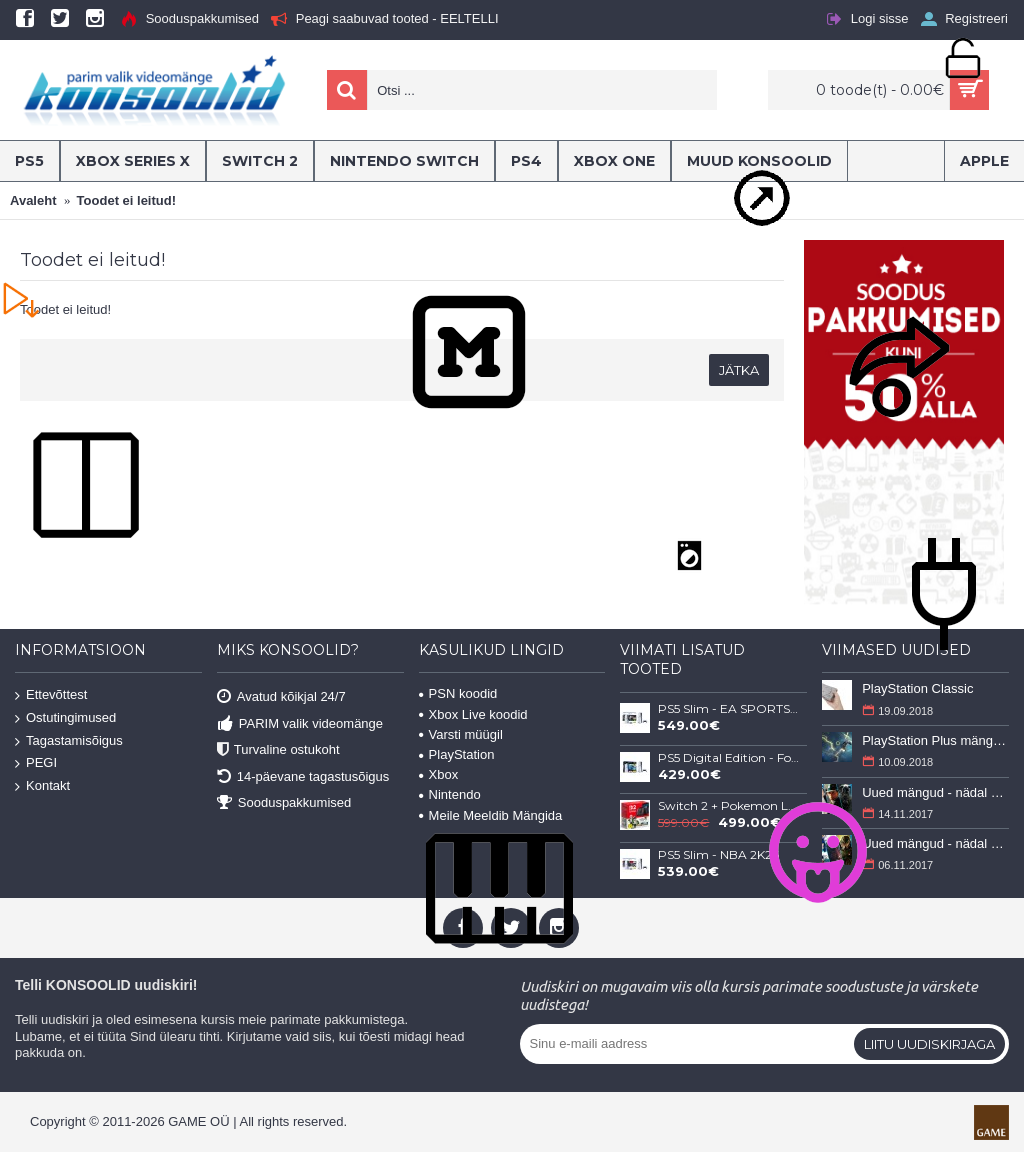 The width and height of the screenshot is (1024, 1152). I want to click on run code below current selection, so click(21, 300).